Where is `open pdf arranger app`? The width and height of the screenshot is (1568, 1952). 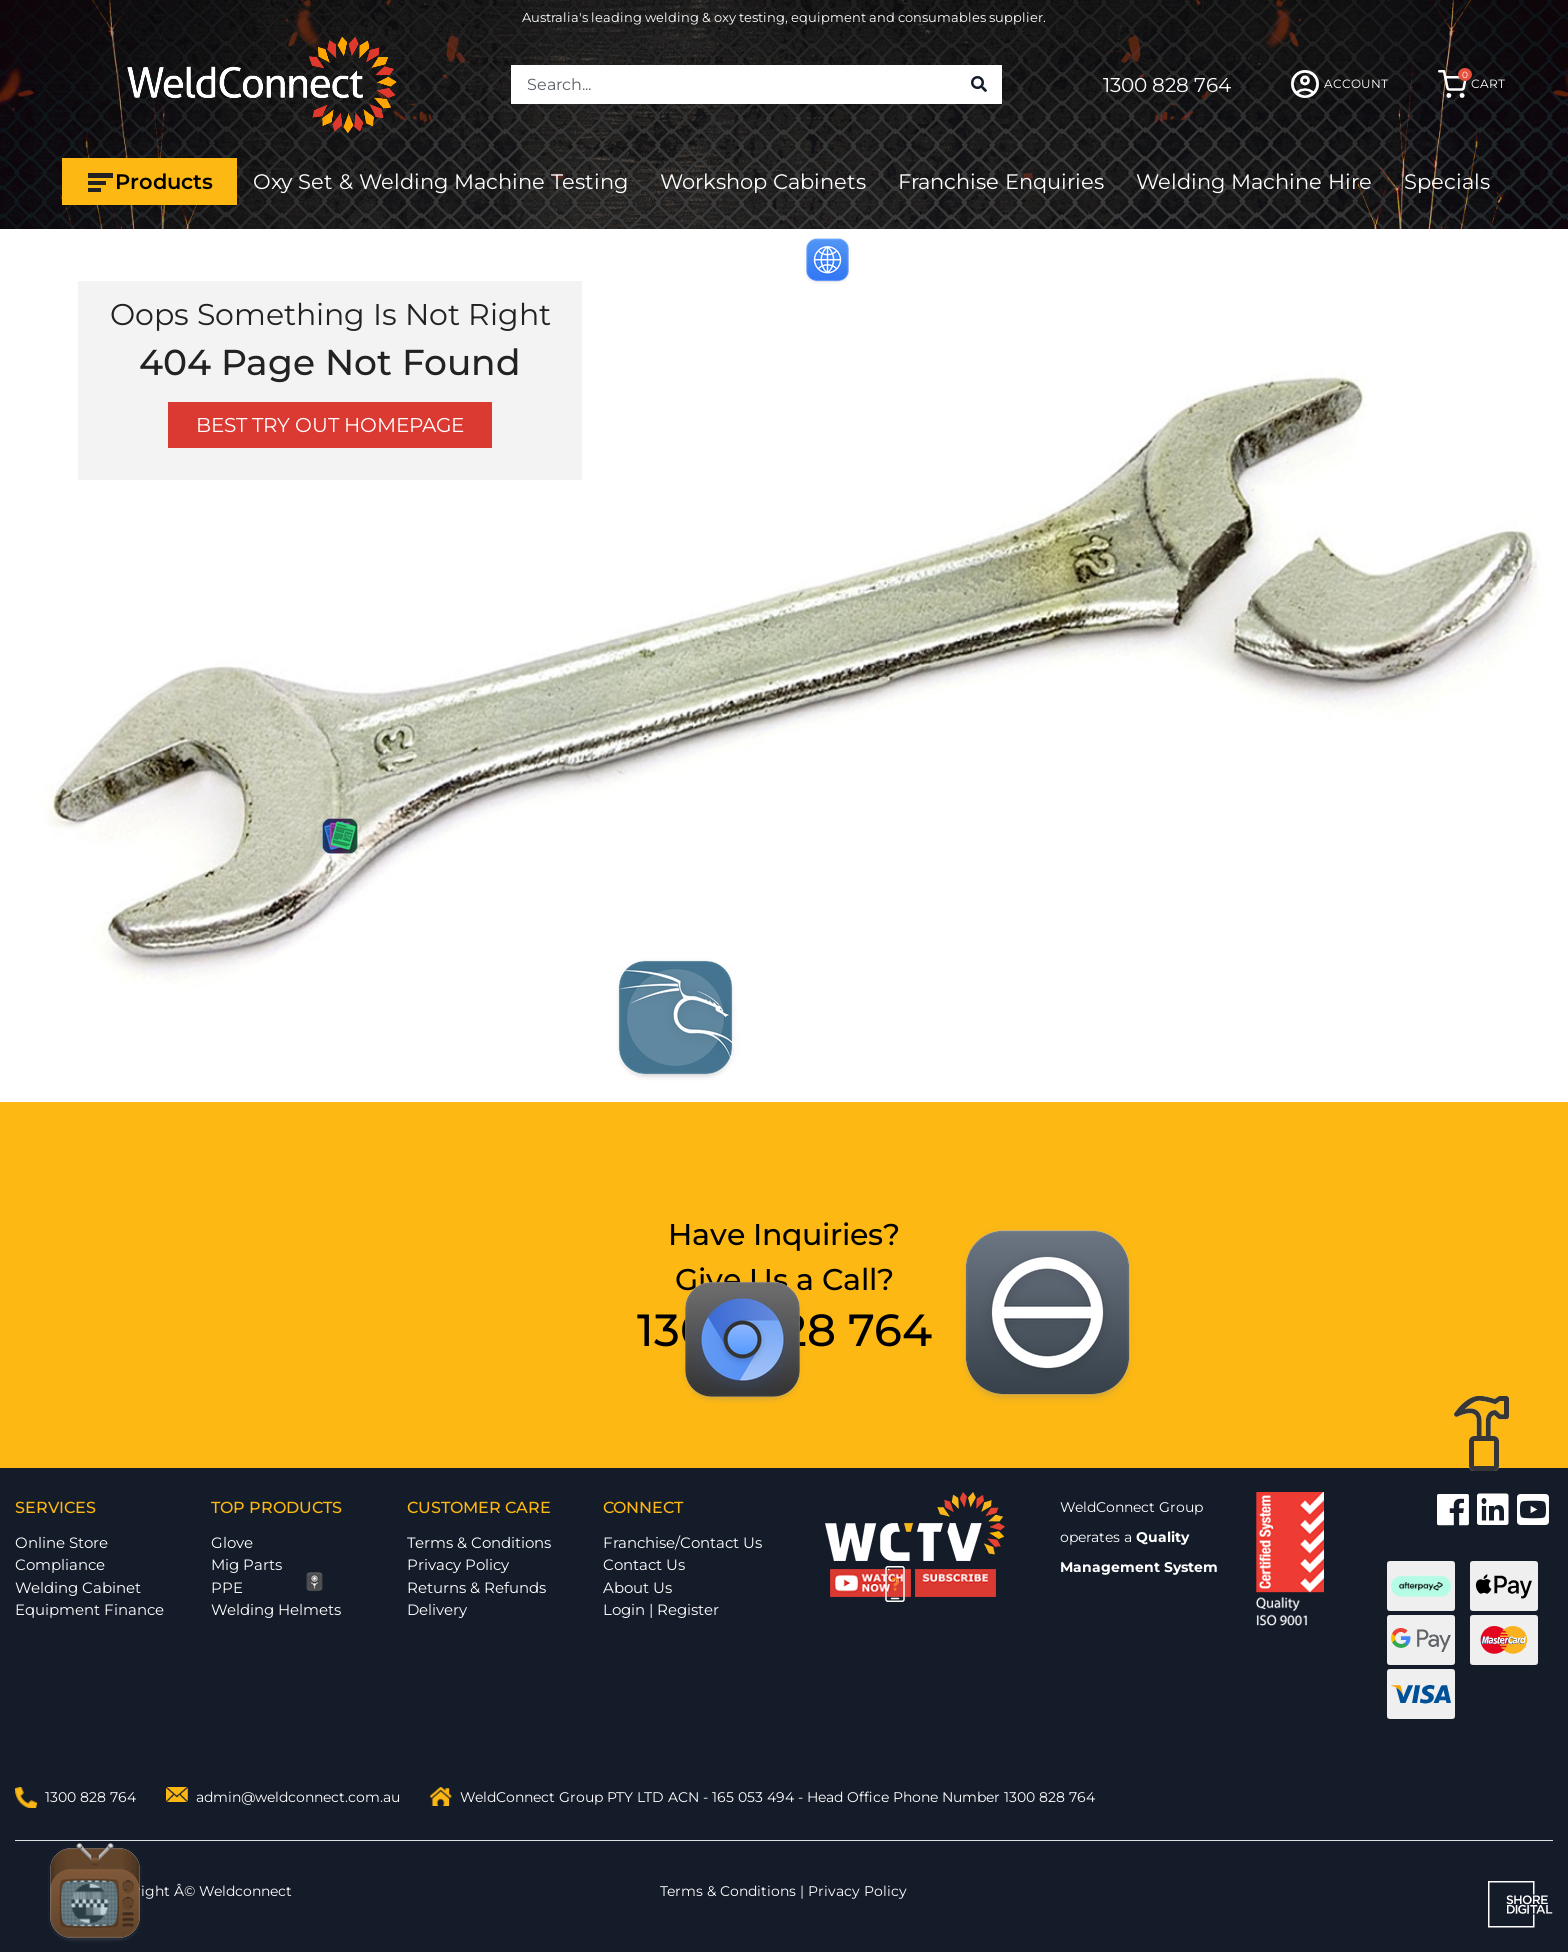 open pdf arranger app is located at coordinates (340, 836).